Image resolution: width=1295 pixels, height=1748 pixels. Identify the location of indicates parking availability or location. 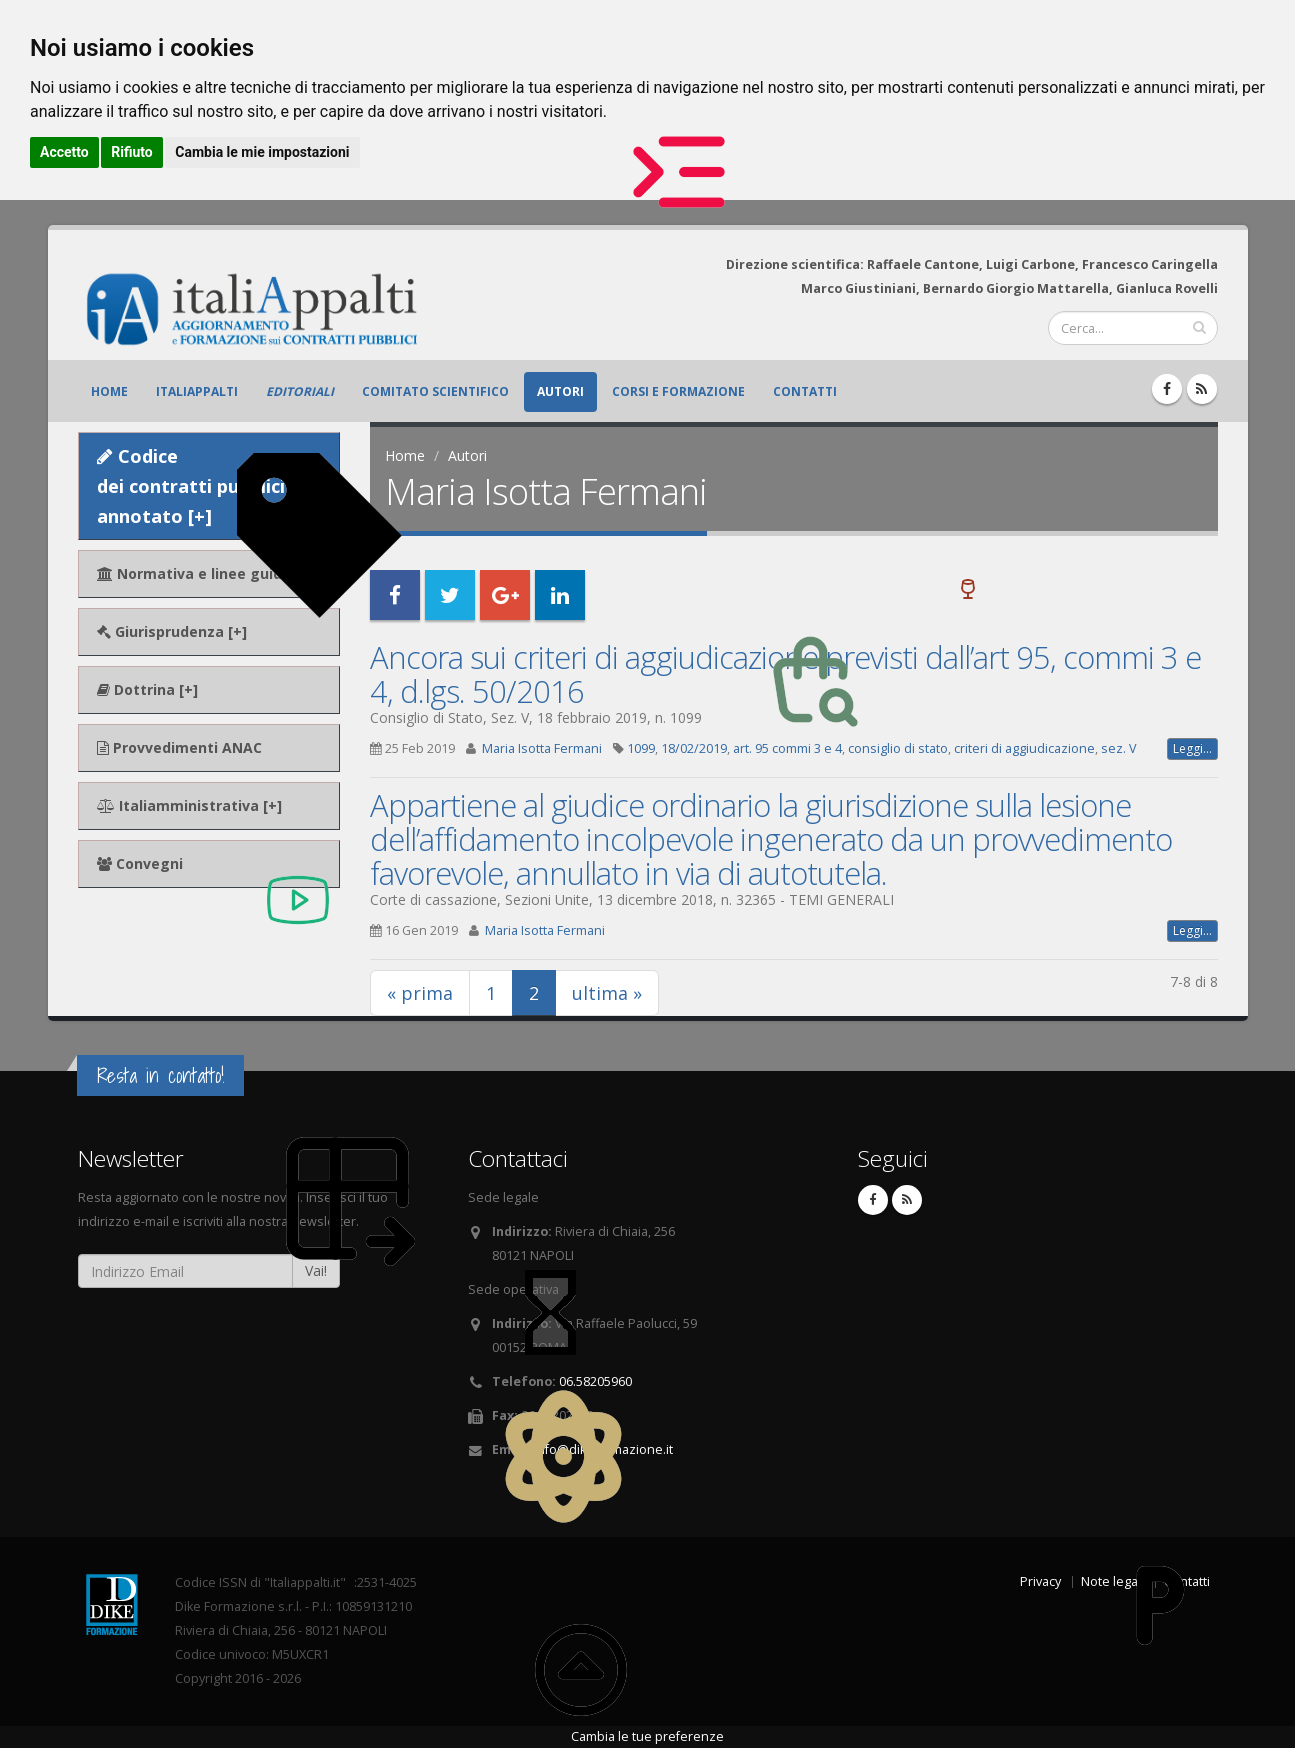
(1160, 1605).